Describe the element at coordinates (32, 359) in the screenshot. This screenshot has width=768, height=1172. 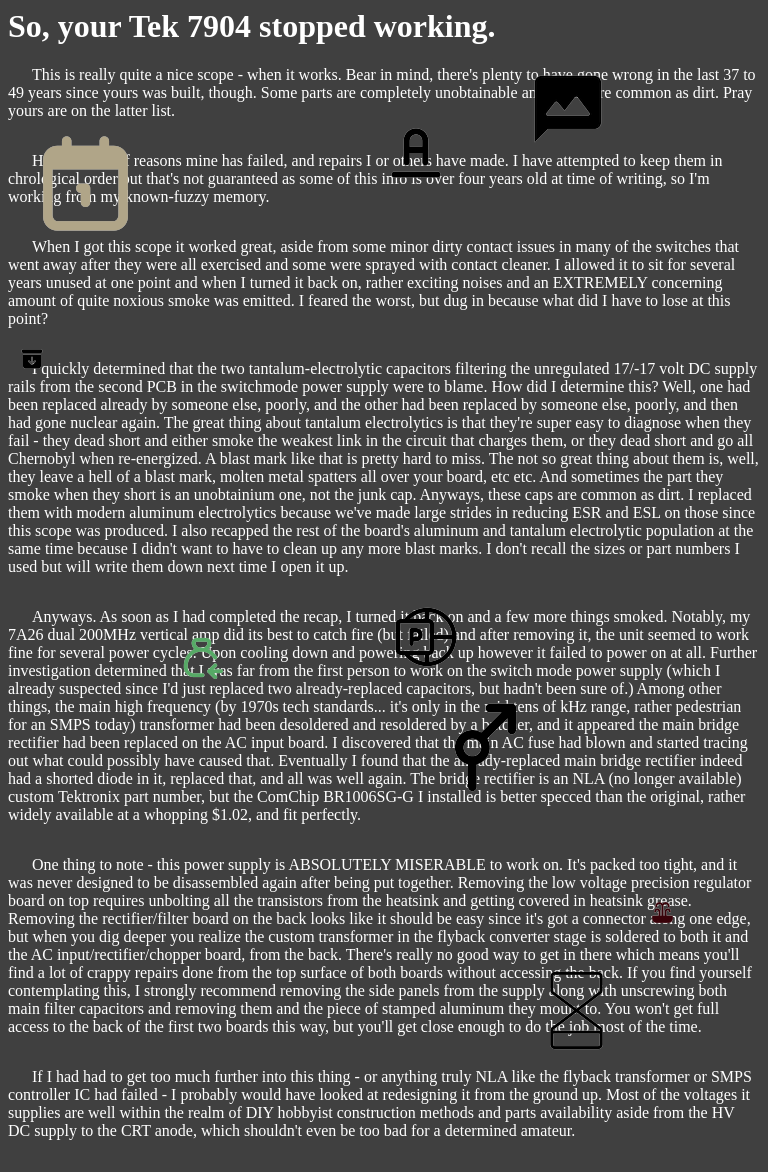
I see `archive selected item` at that location.